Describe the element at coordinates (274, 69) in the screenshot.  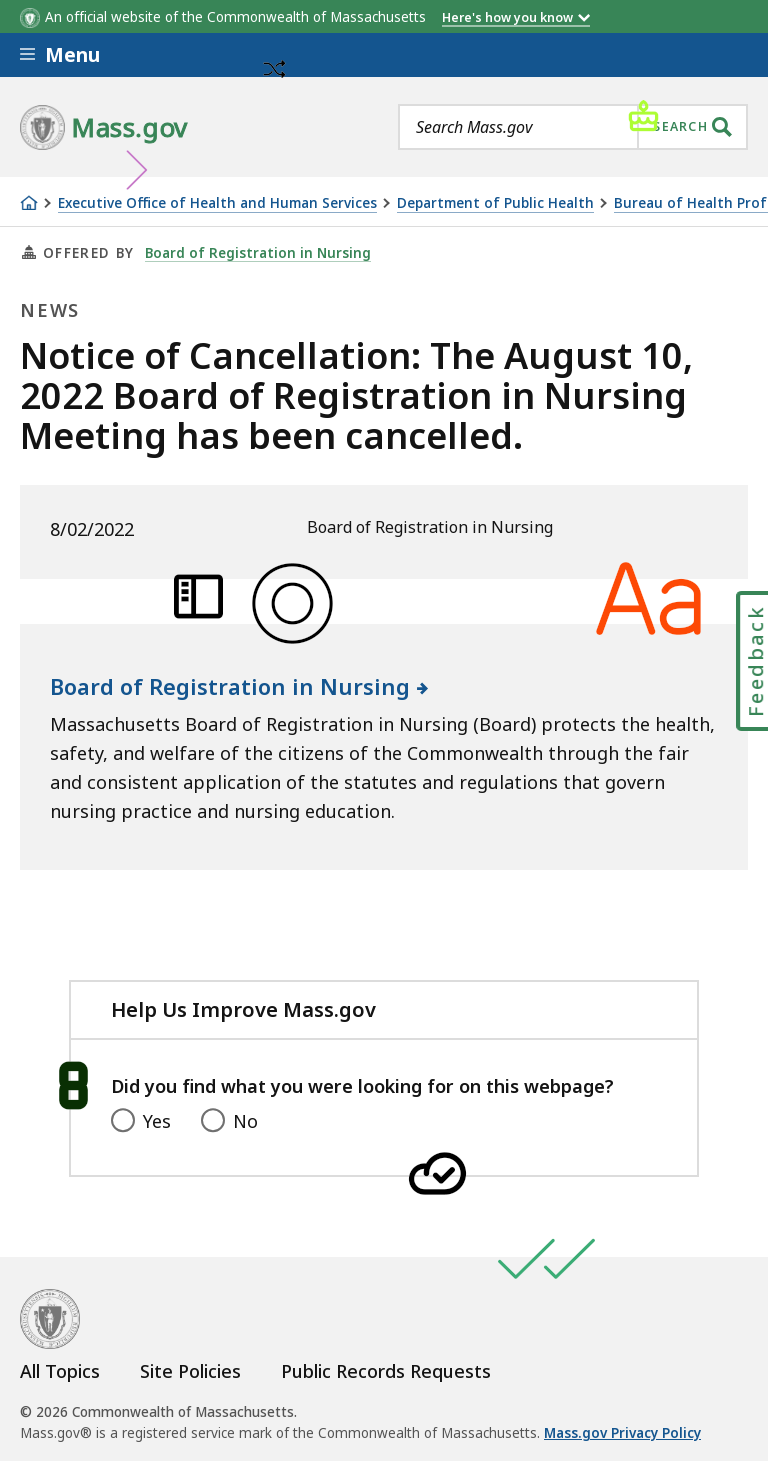
I see `shuffle or randomize playback order` at that location.